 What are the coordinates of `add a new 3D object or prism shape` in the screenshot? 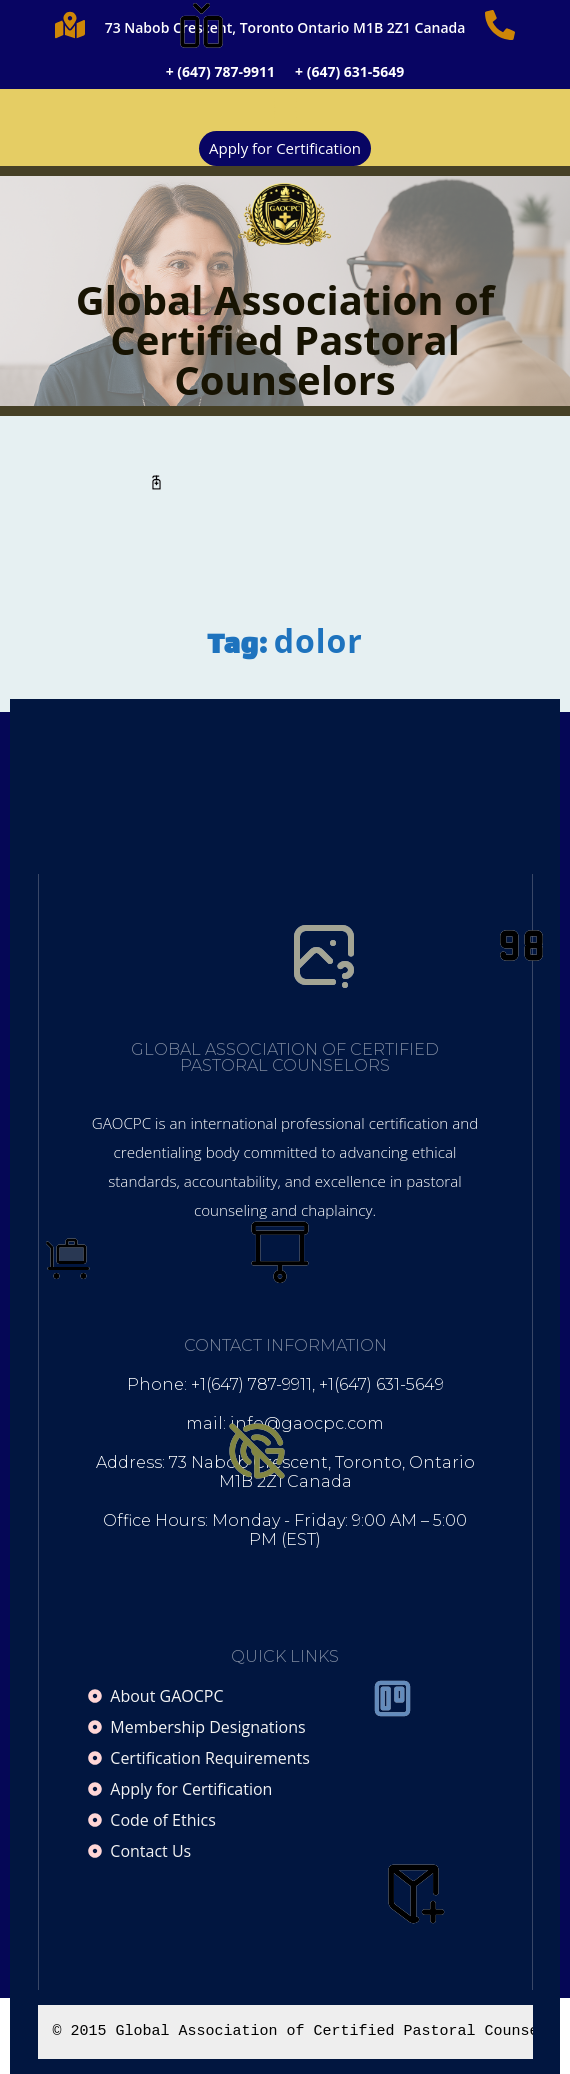 It's located at (413, 1892).